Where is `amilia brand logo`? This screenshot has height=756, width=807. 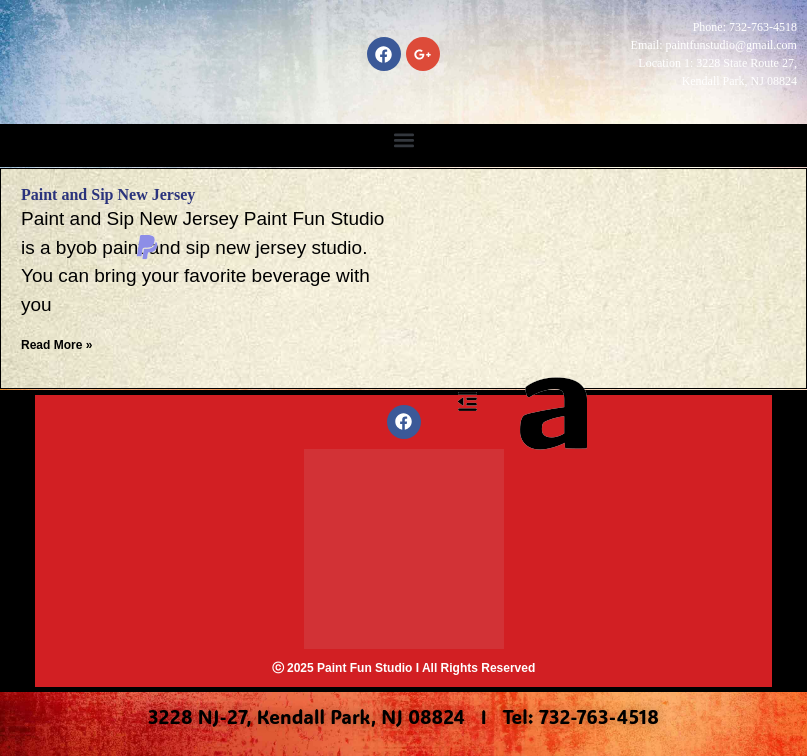
amilia brand logo is located at coordinates (553, 413).